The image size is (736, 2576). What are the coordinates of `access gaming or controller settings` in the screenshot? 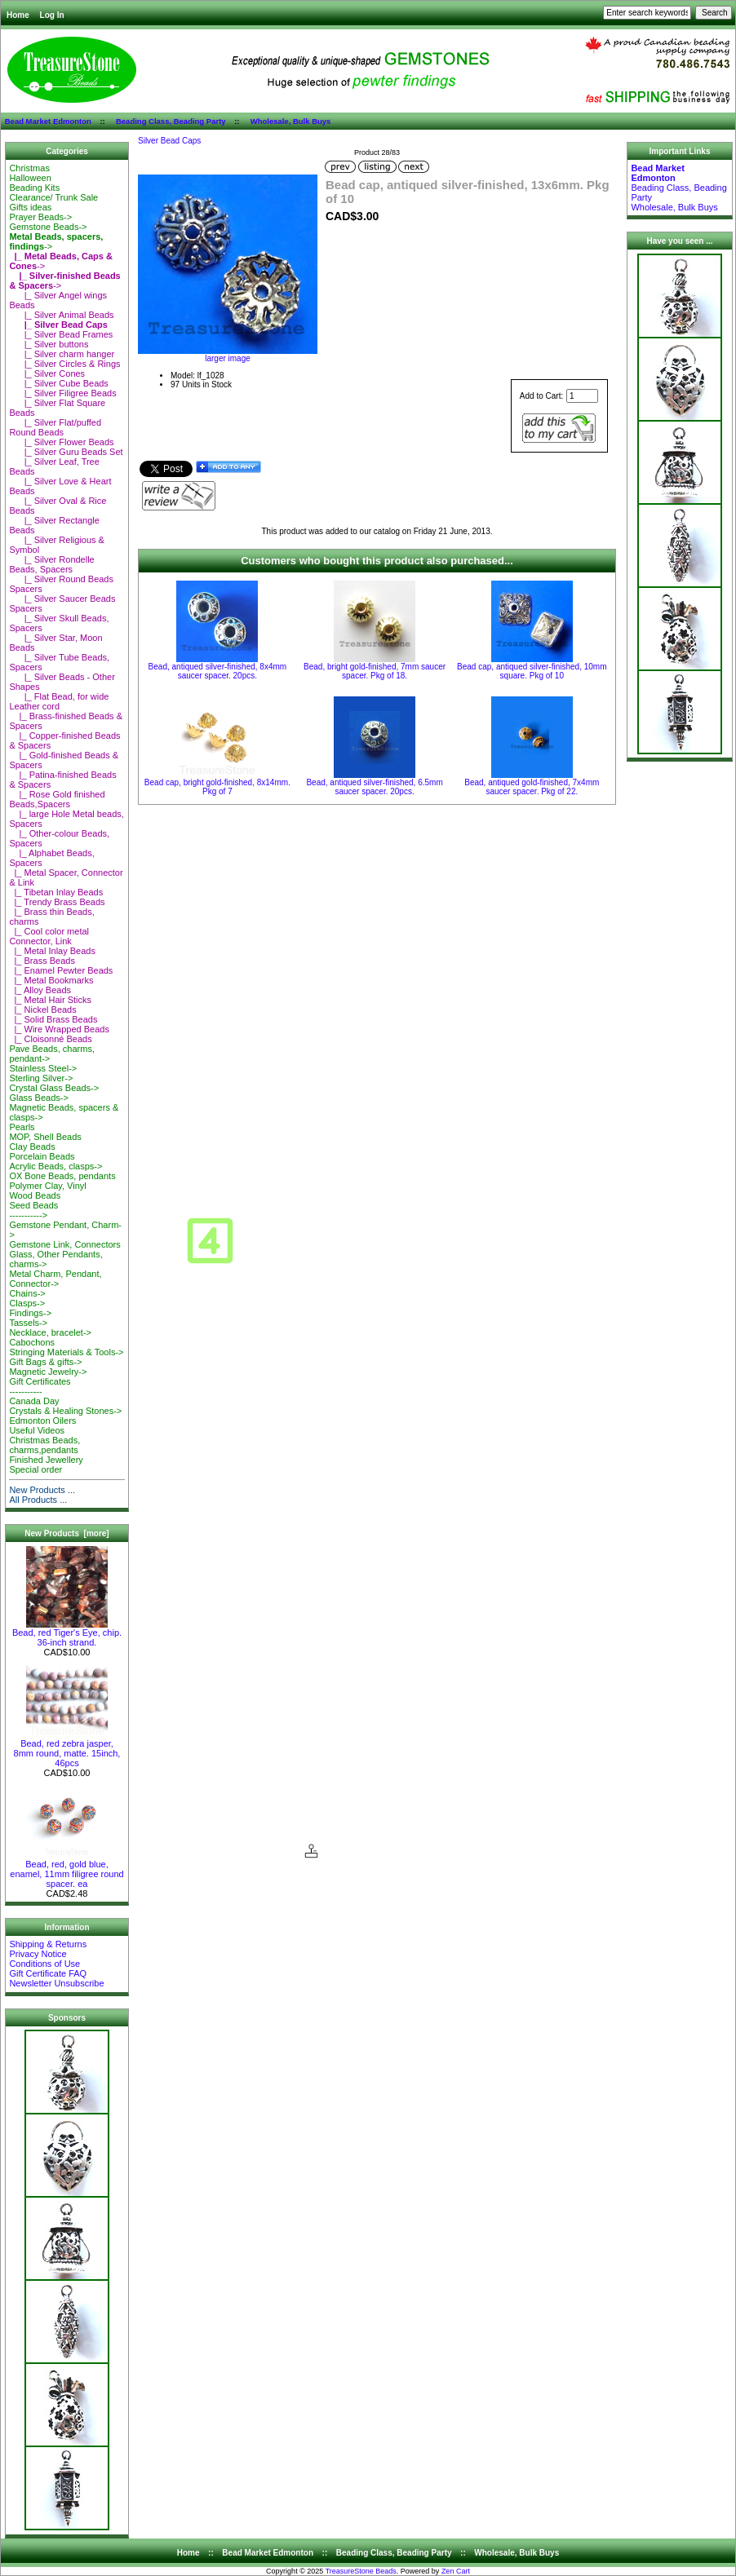 It's located at (311, 1851).